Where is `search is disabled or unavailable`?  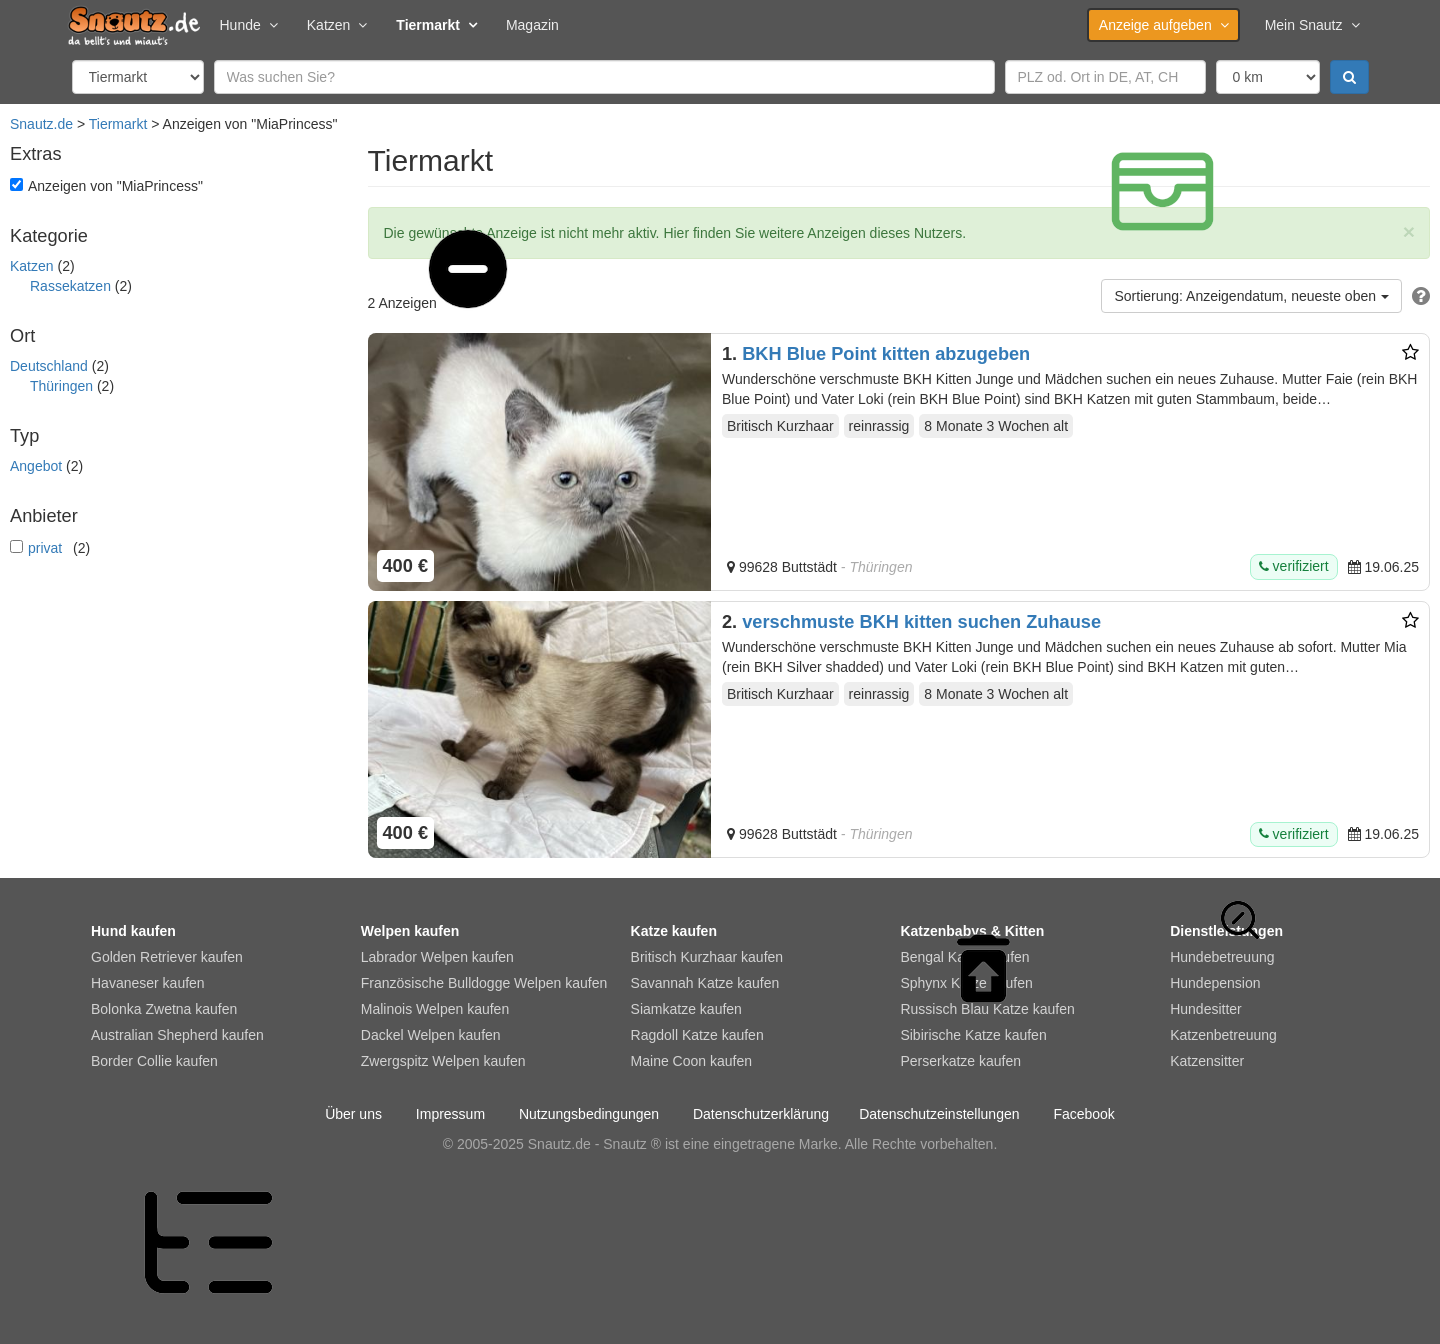 search is disabled or unavailable is located at coordinates (1240, 920).